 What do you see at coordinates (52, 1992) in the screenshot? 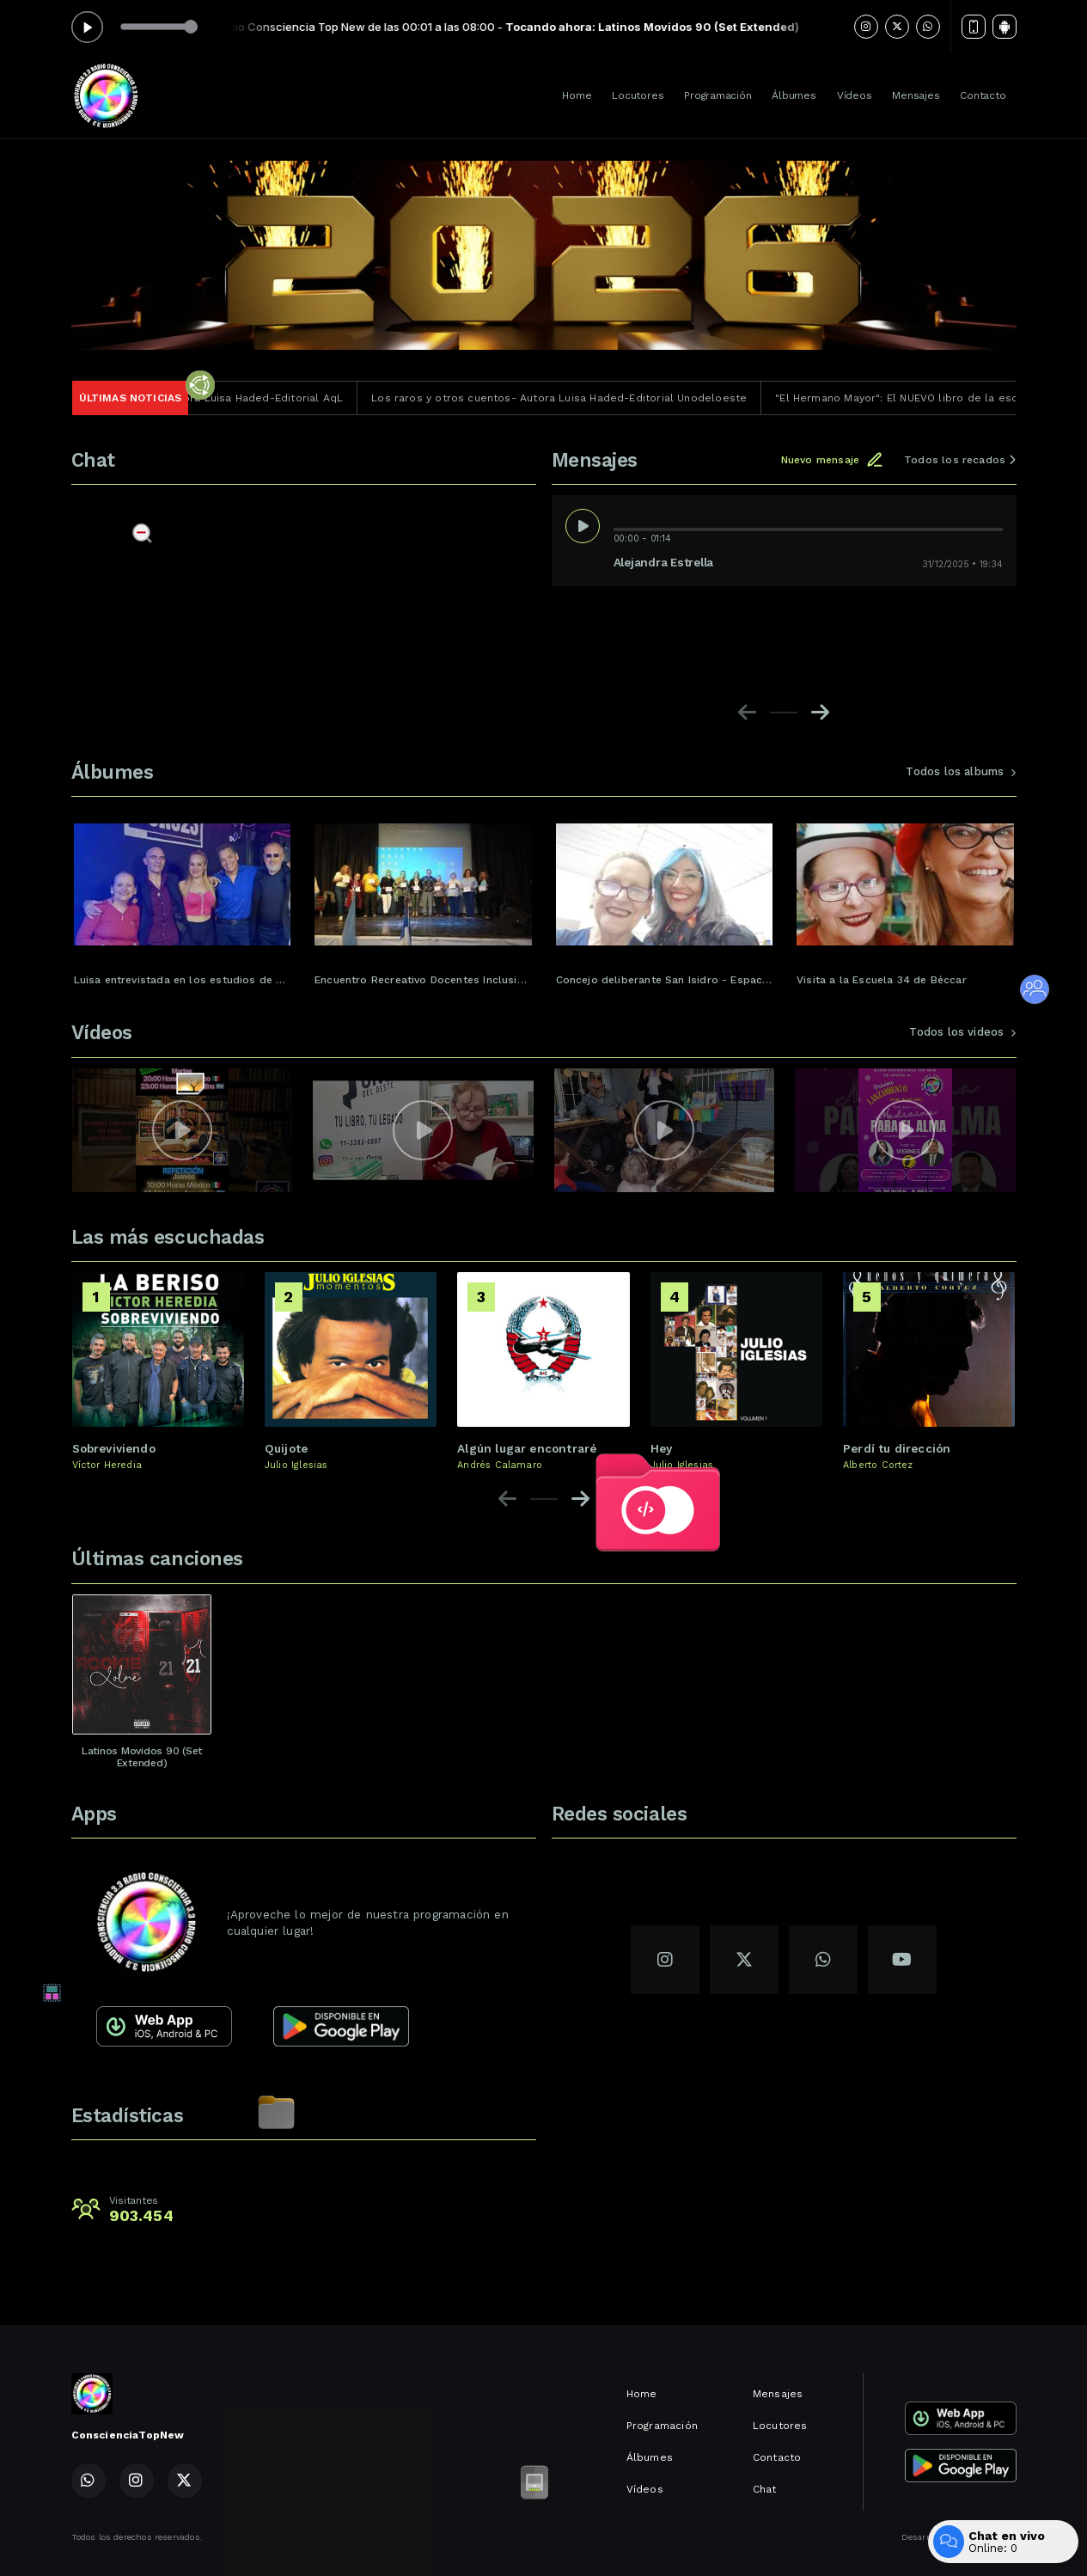
I see `select all items in the current view` at bounding box center [52, 1992].